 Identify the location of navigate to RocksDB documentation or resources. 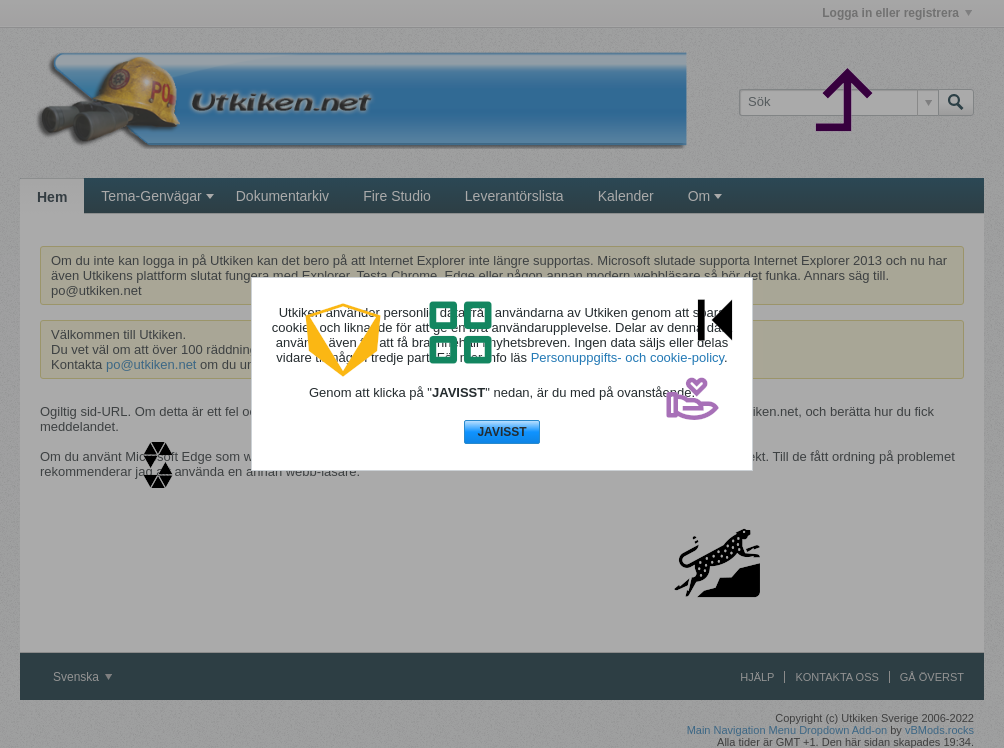
(717, 563).